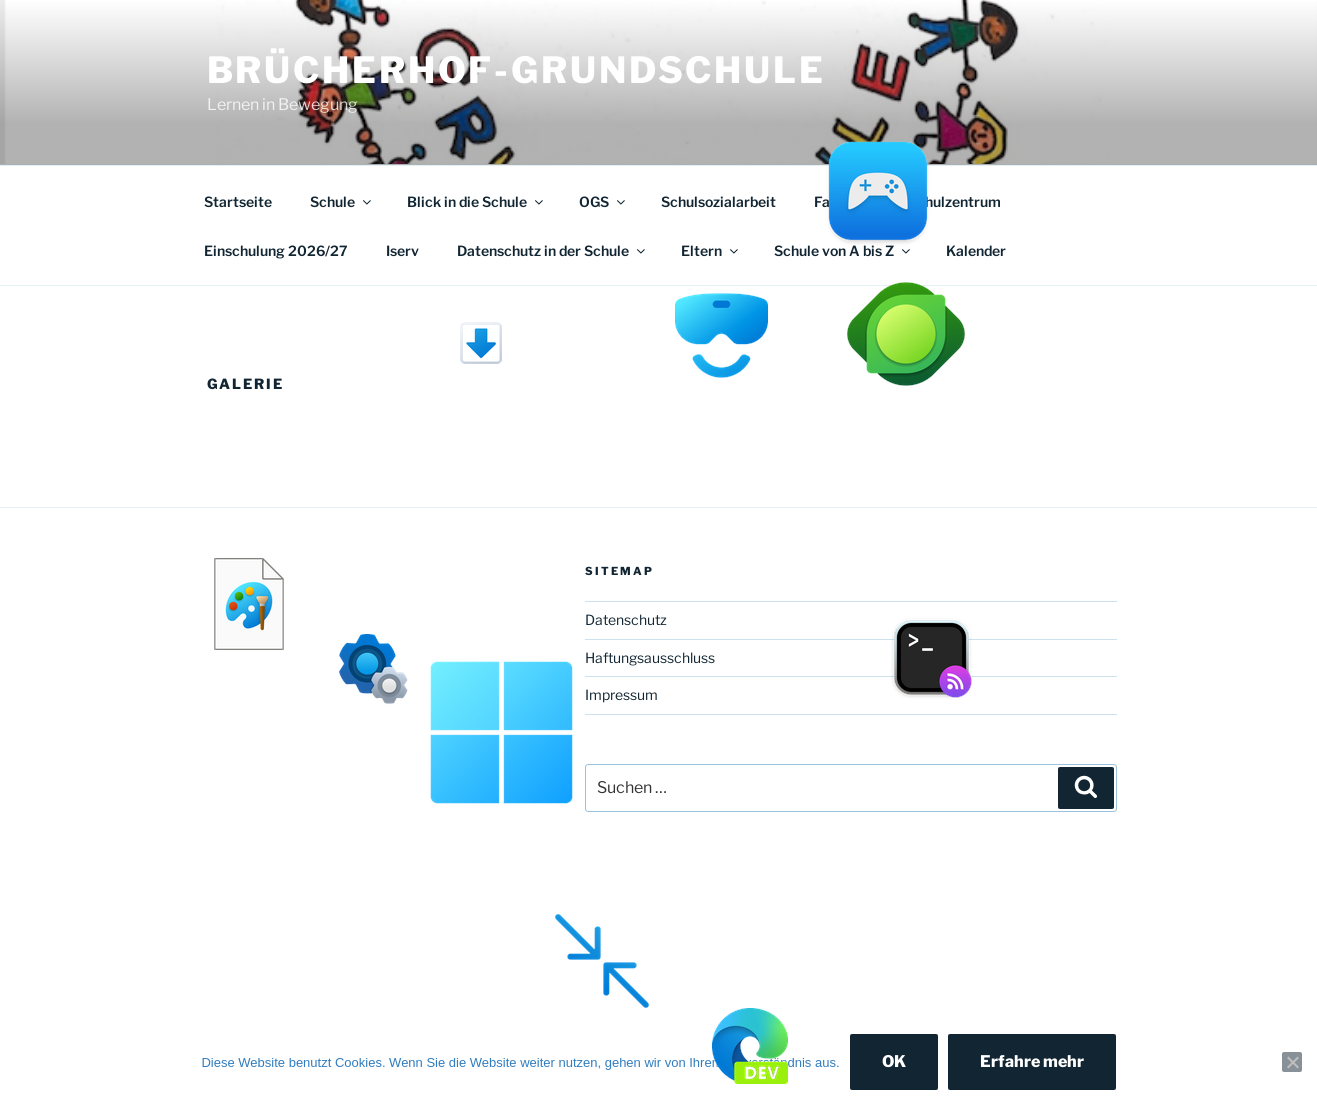 This screenshot has height=1105, width=1317. What do you see at coordinates (750, 1046) in the screenshot?
I see `open microsoft edge developer browser` at bounding box center [750, 1046].